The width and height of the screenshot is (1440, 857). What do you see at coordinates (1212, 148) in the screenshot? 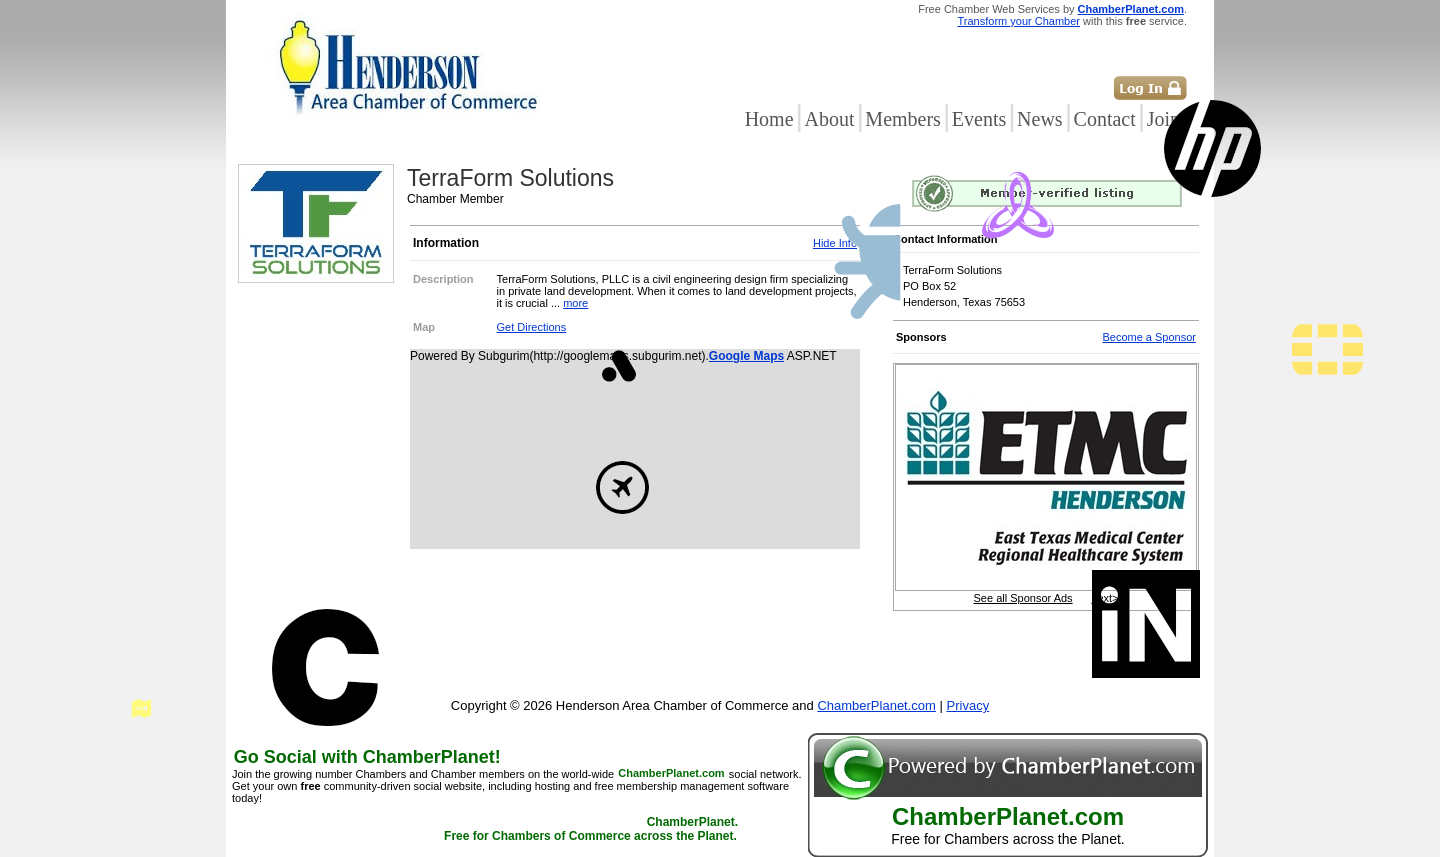
I see `HP brand logo` at bounding box center [1212, 148].